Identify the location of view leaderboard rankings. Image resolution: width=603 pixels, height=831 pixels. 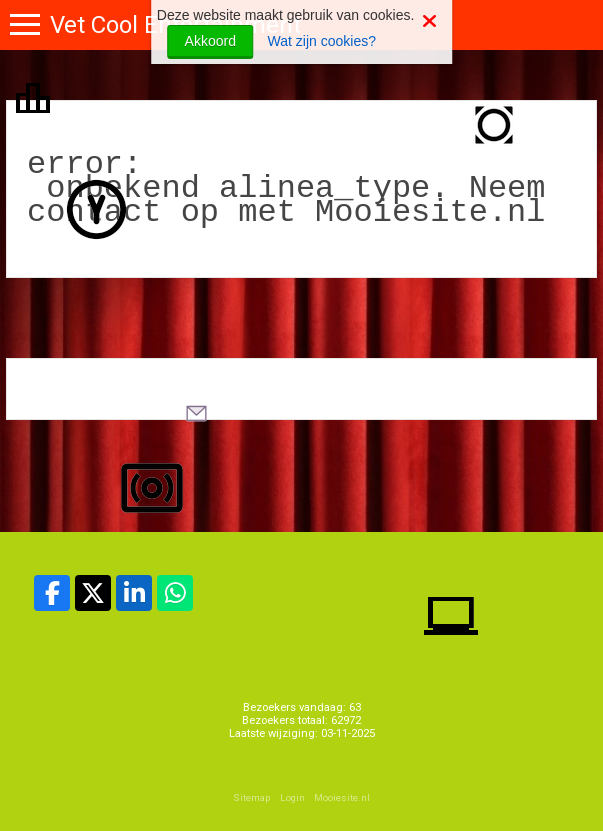
(33, 98).